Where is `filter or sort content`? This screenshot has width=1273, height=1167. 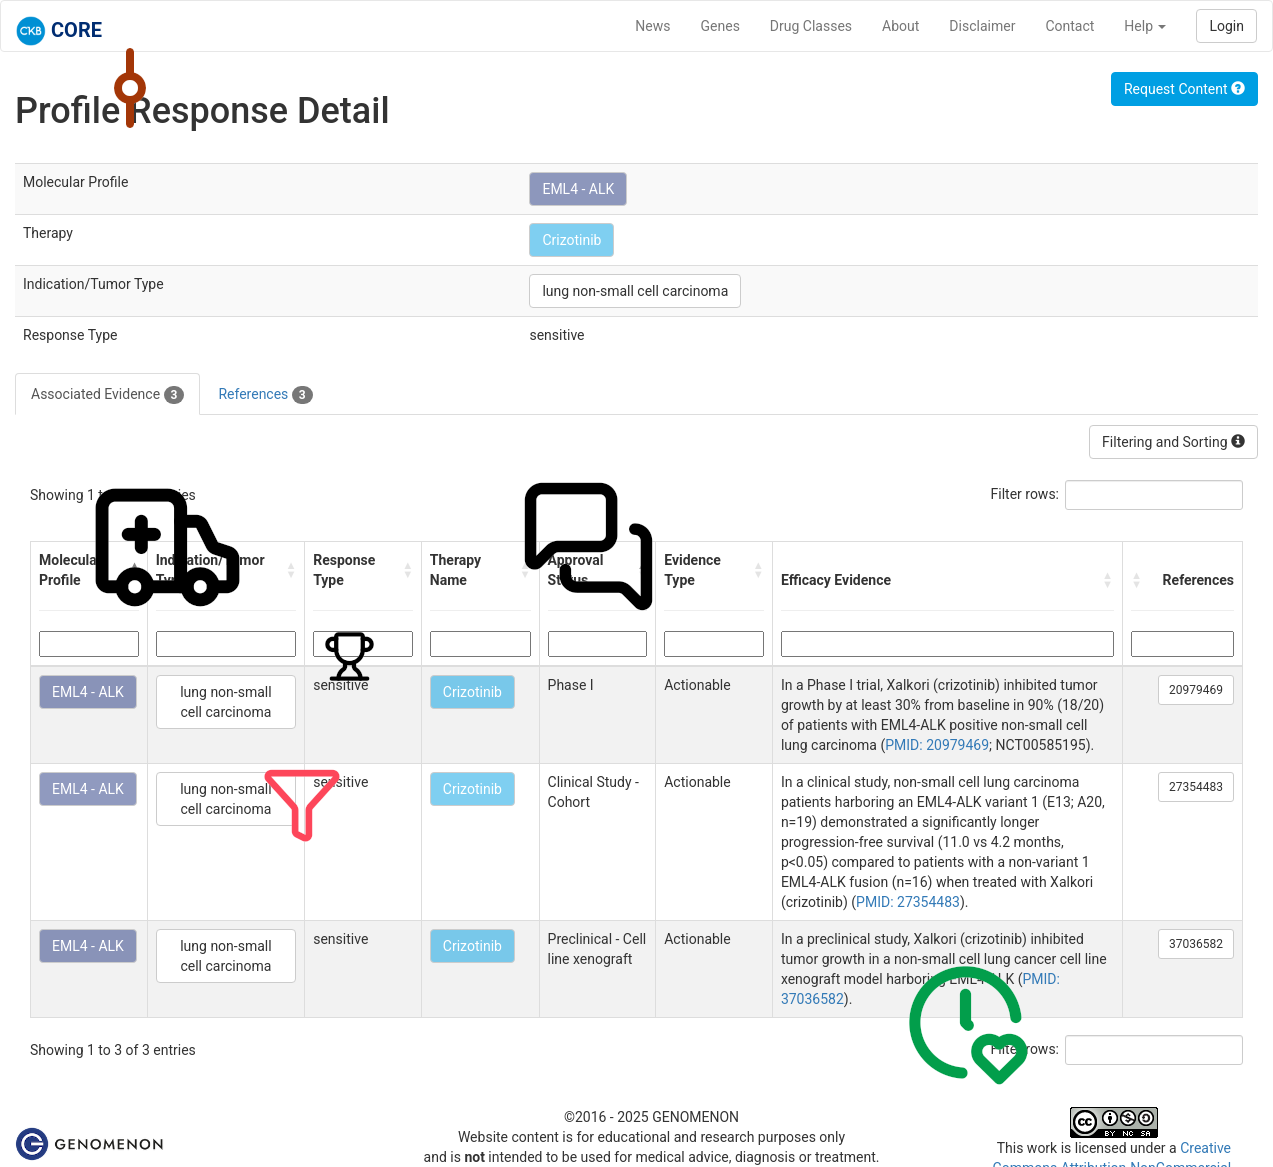 filter or sort content is located at coordinates (302, 804).